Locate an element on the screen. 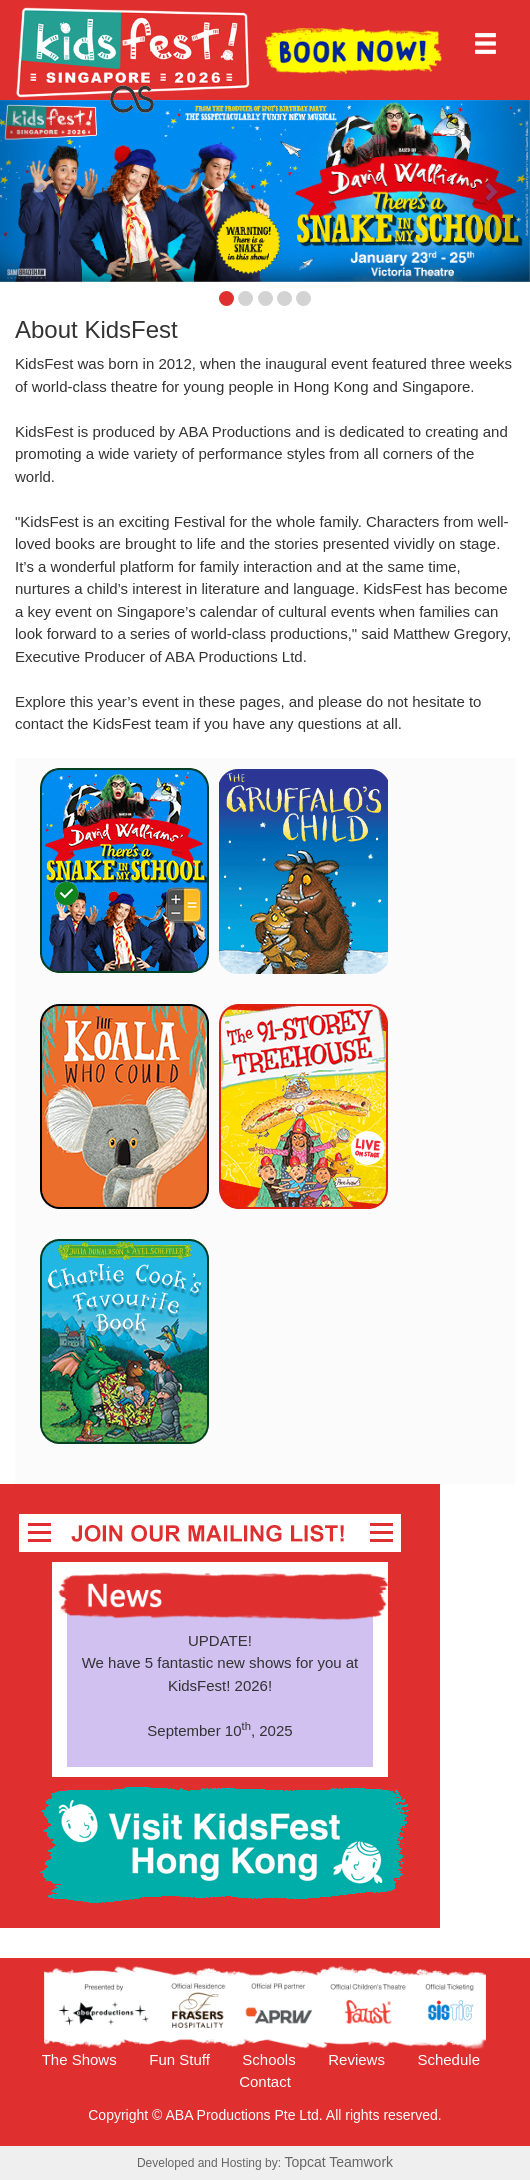 Image resolution: width=530 pixels, height=2180 pixels. open the calculator app is located at coordinates (184, 905).